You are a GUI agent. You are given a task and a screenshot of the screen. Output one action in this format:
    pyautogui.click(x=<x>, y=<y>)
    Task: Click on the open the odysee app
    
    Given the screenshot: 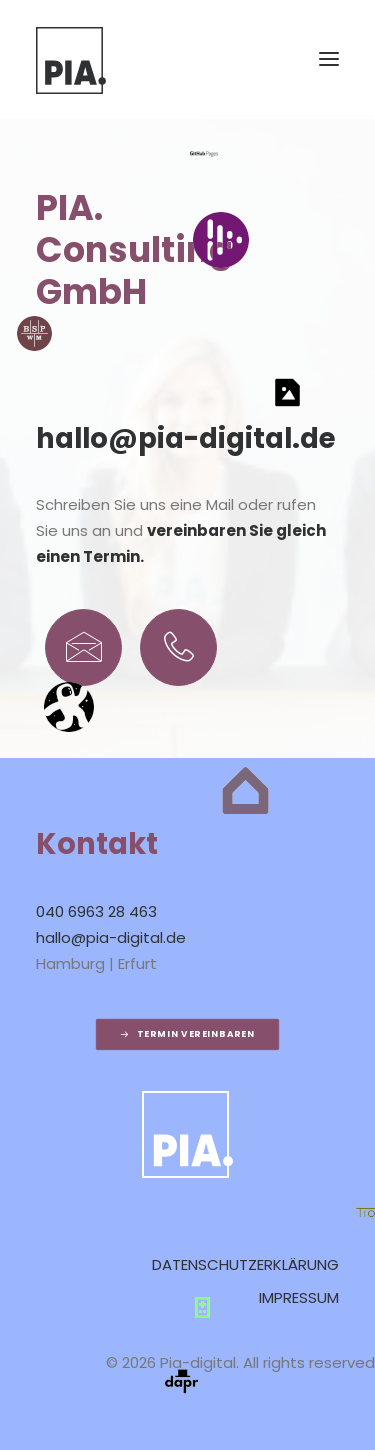 What is the action you would take?
    pyautogui.click(x=69, y=707)
    